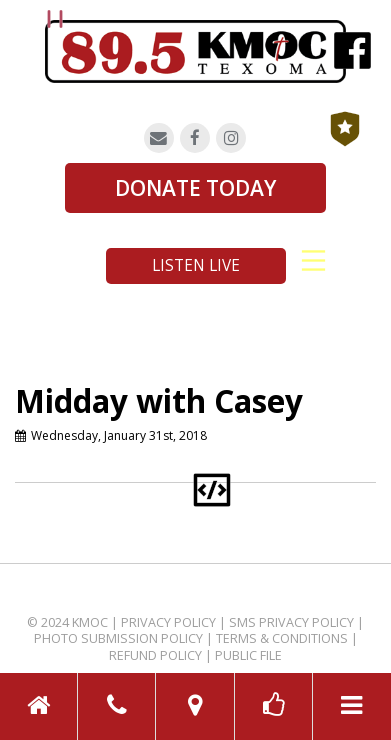 The image size is (391, 740). I want to click on pause media playback, so click(55, 19).